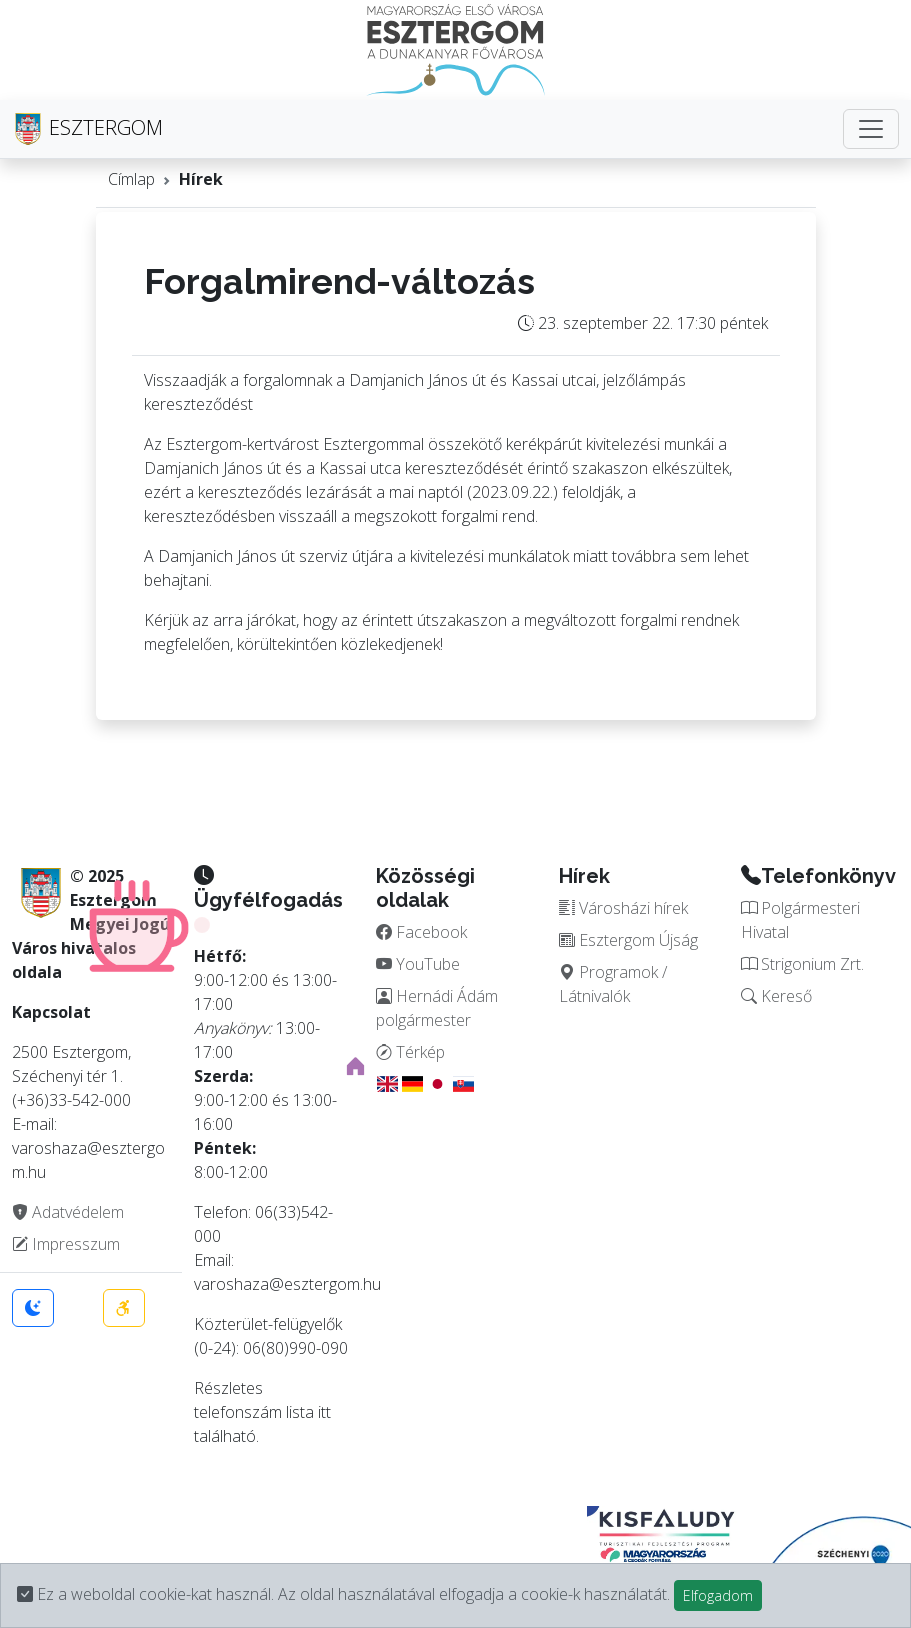 The width and height of the screenshot is (911, 1628). What do you see at coordinates (355, 1066) in the screenshot?
I see `navigate to home screen` at bounding box center [355, 1066].